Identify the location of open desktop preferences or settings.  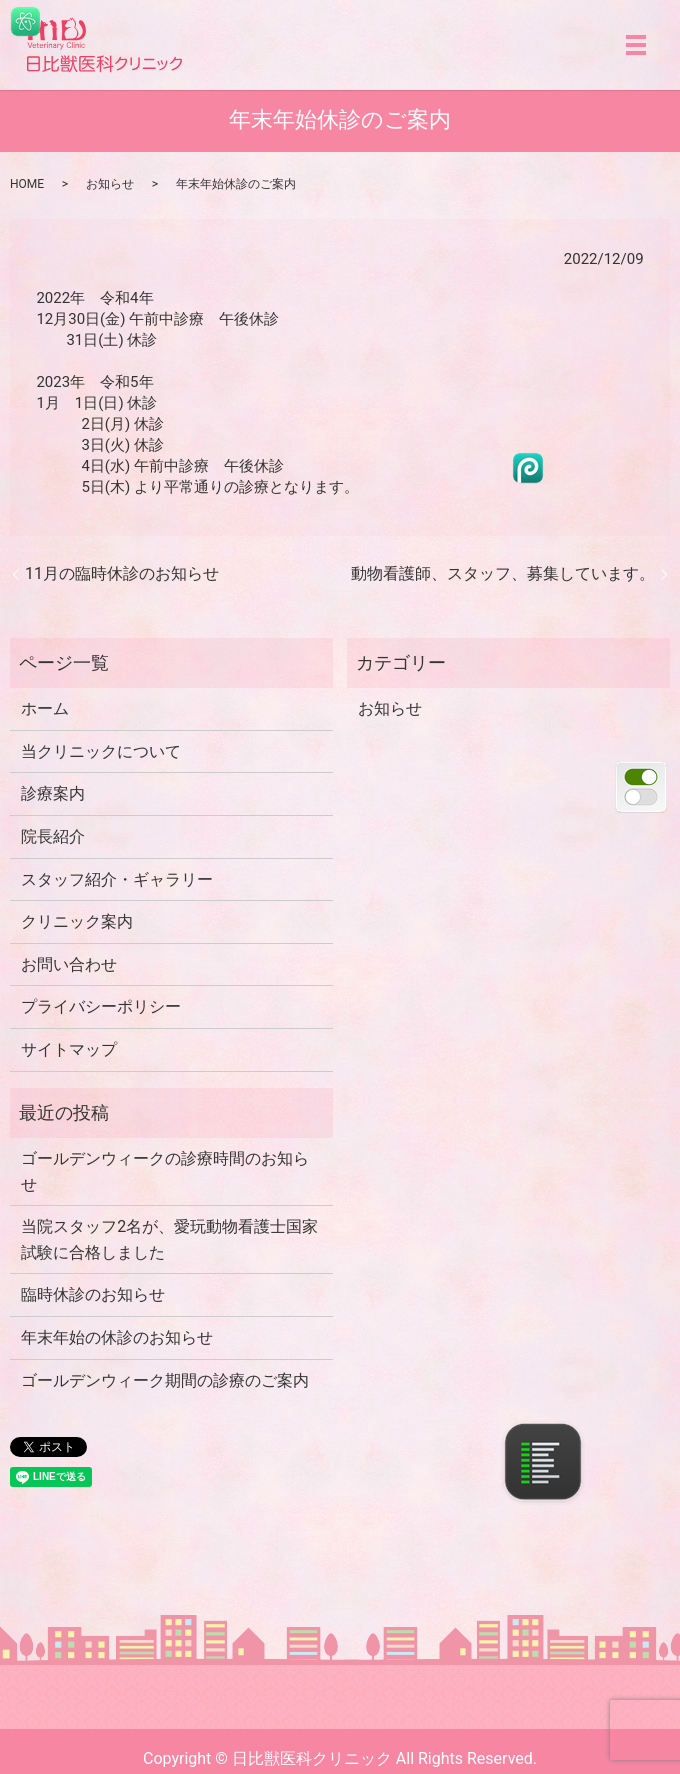
(641, 787).